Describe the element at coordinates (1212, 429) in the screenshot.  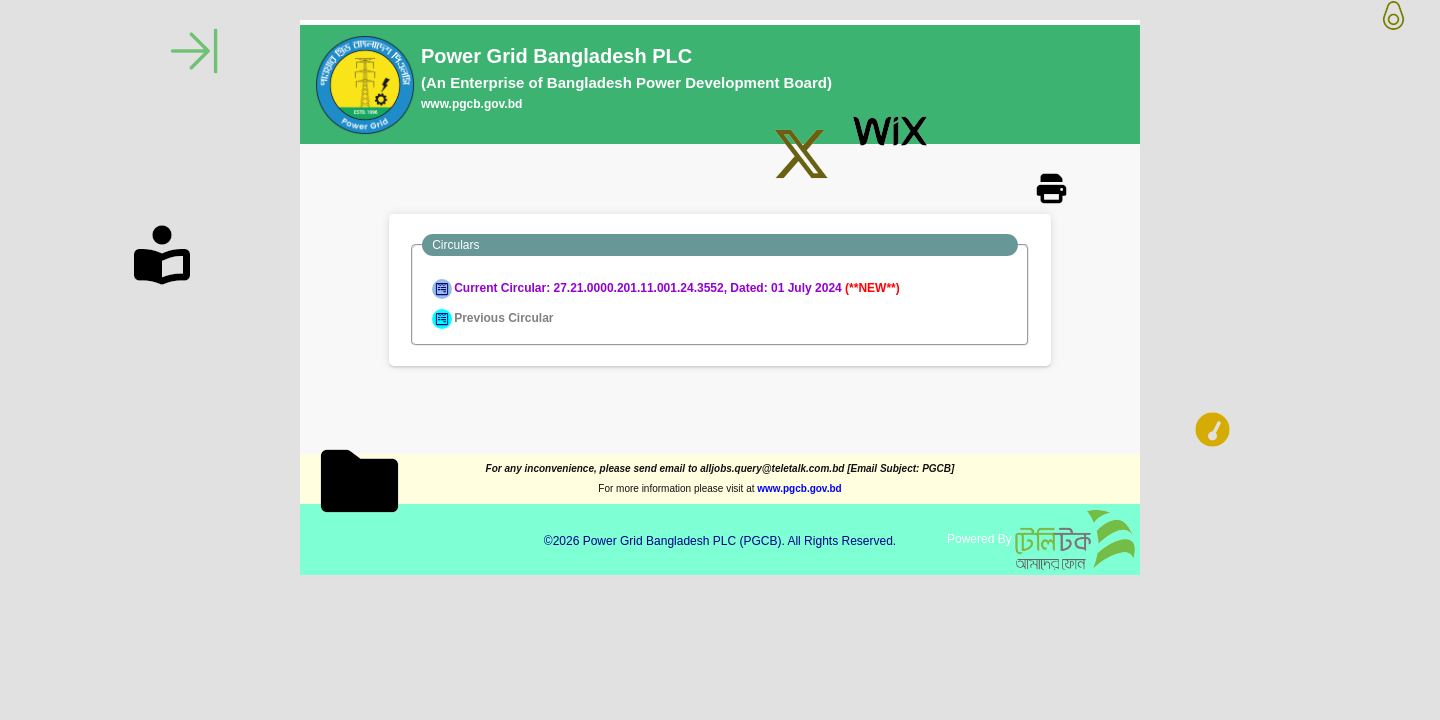
I see `view system performance or speed metrics` at that location.